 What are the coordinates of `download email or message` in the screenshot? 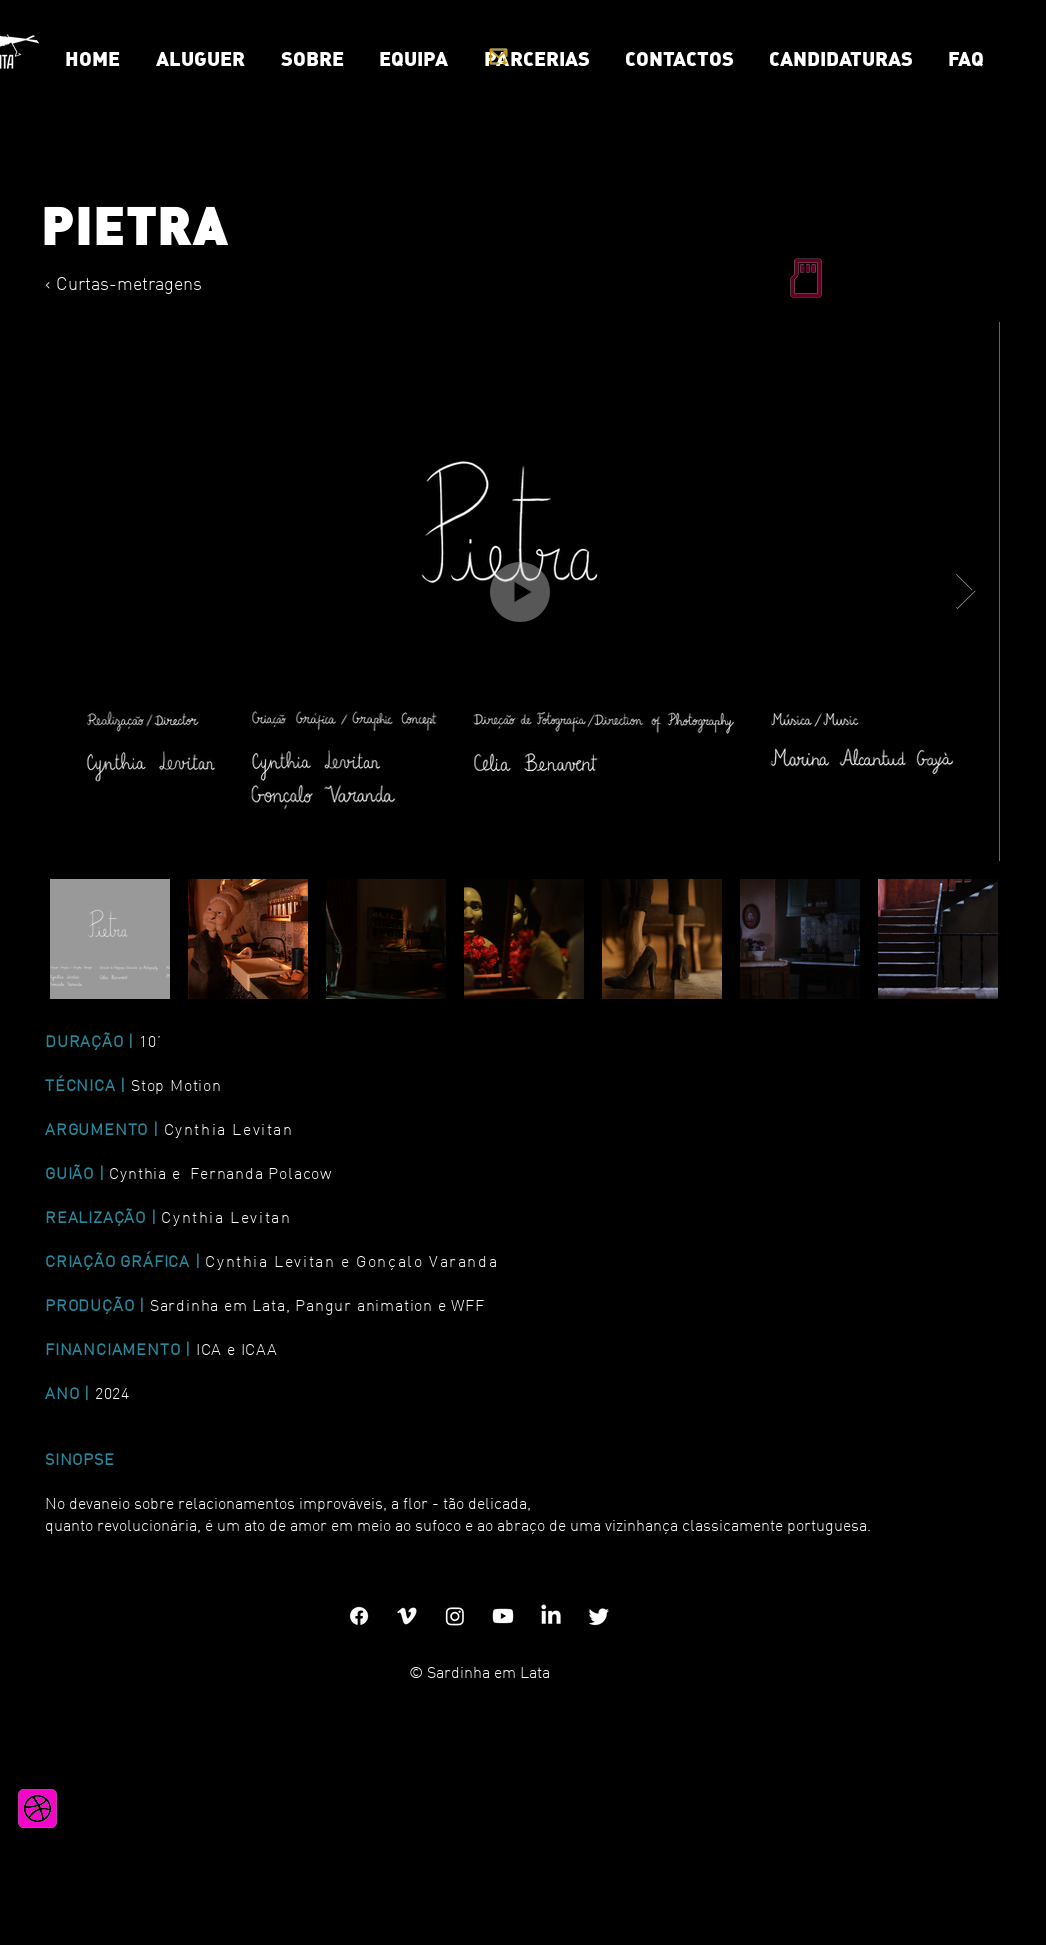 It's located at (498, 56).